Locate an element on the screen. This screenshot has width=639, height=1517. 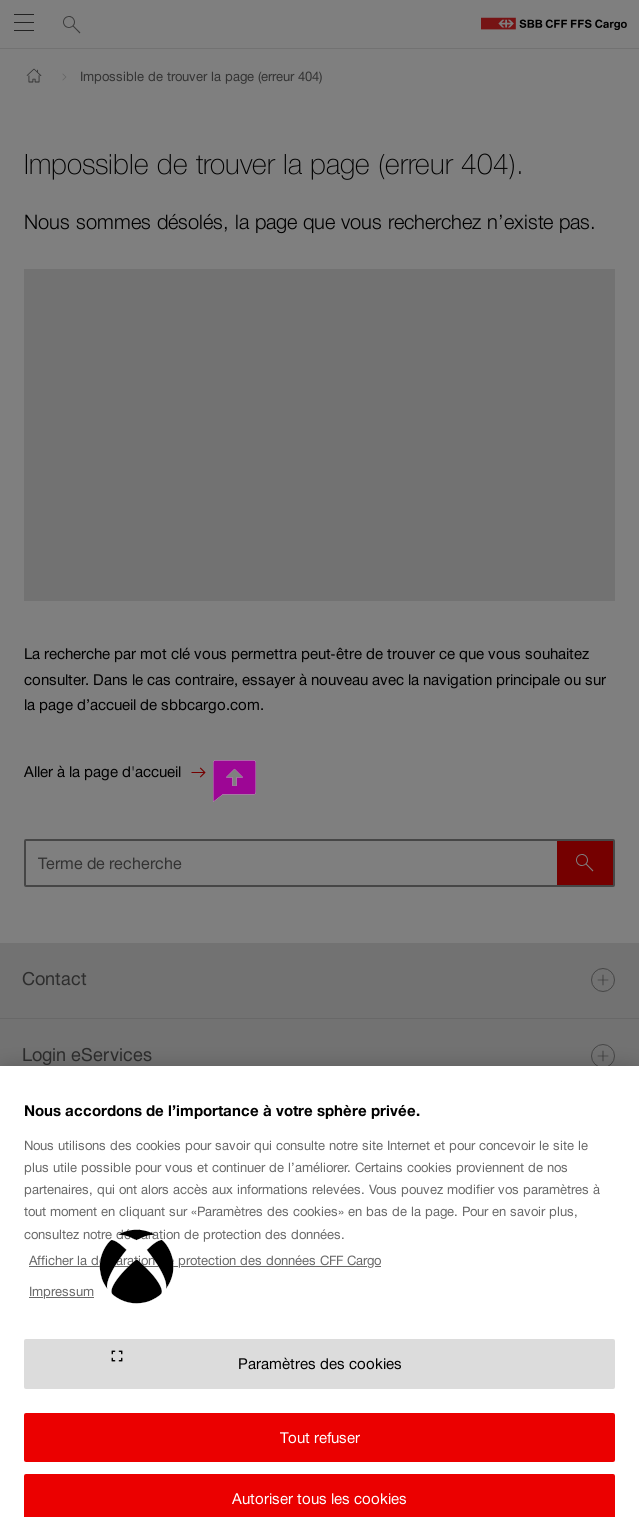
open xbox app or gaming hub is located at coordinates (136, 1266).